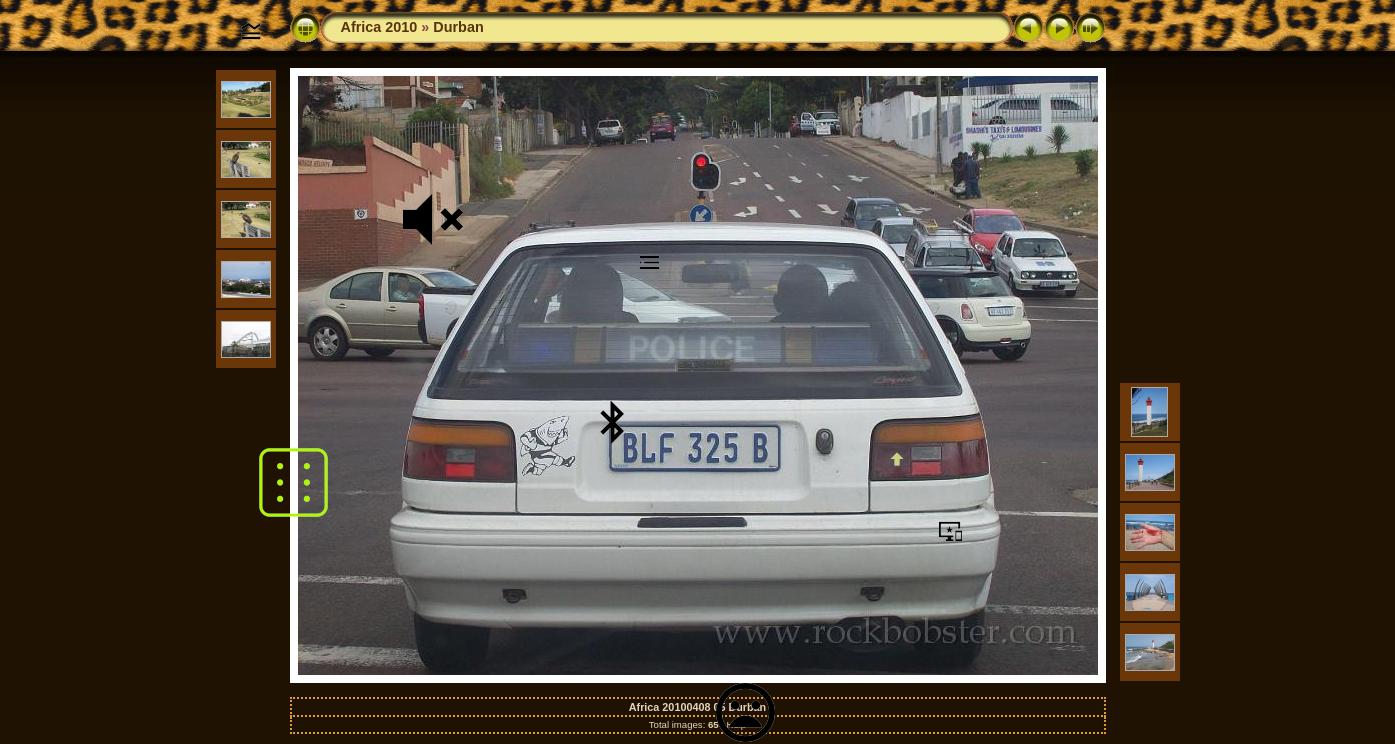 The width and height of the screenshot is (1395, 744). What do you see at coordinates (293, 482) in the screenshot?
I see `randomize or shuffle content` at bounding box center [293, 482].